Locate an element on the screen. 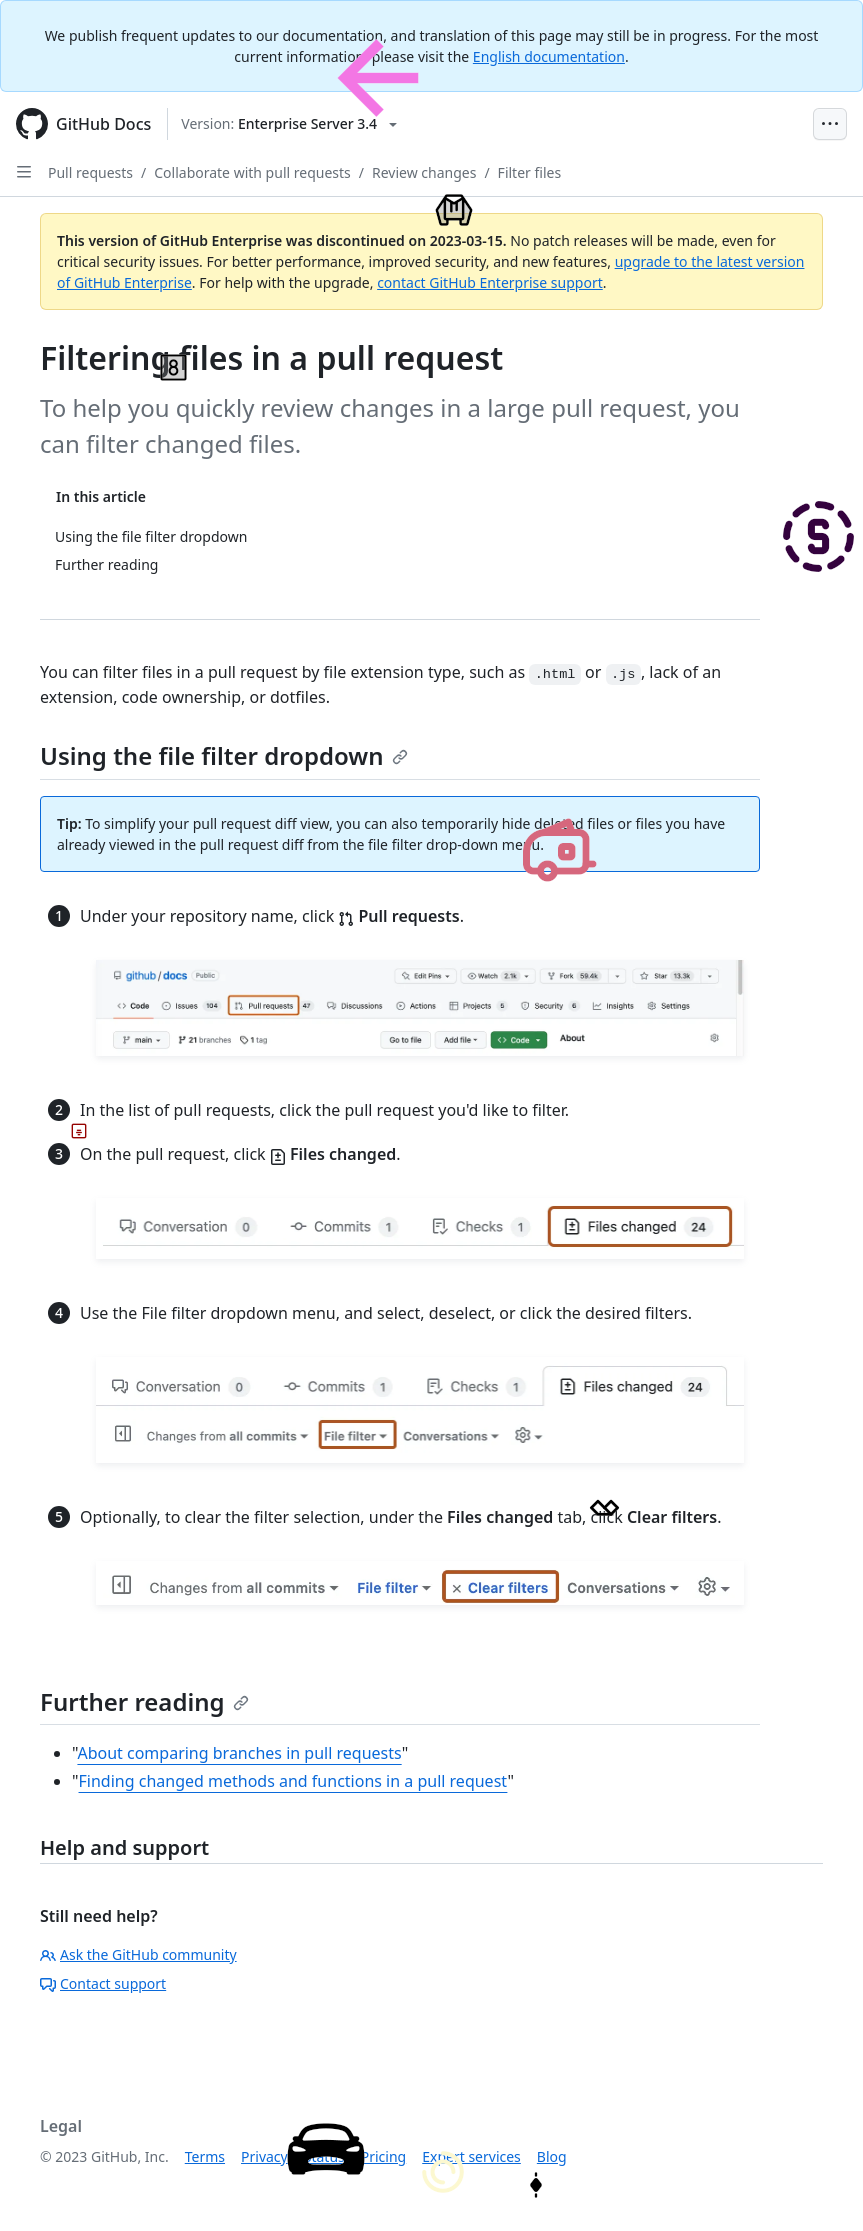  go back to the previous screen is located at coordinates (379, 78).